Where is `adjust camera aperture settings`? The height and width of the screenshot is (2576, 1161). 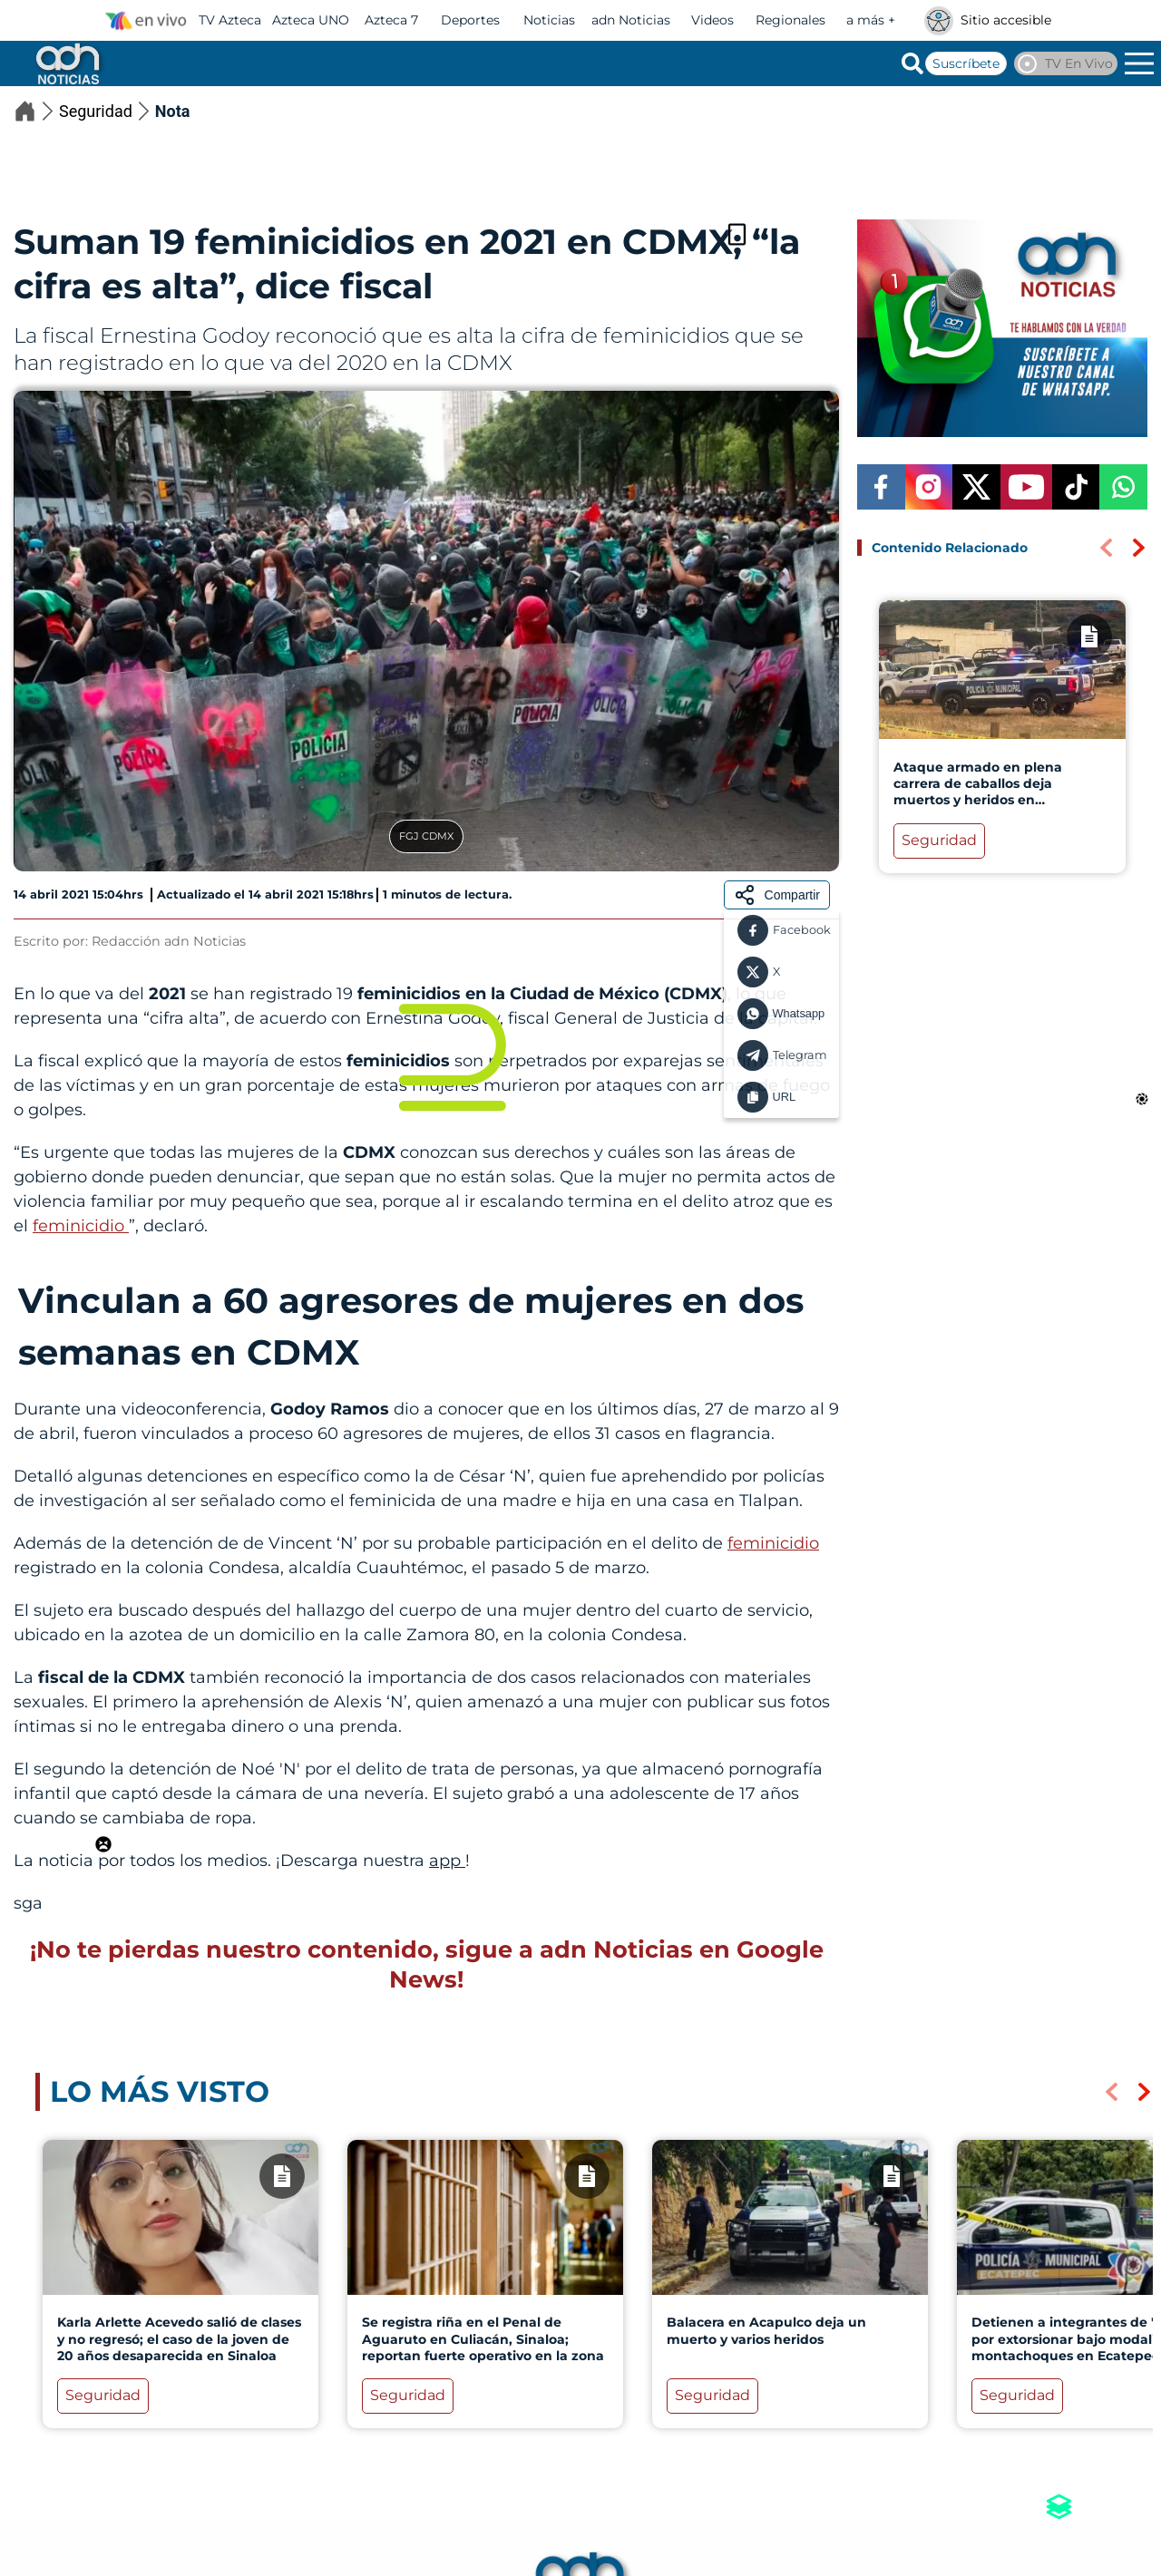
adjust camera aperture settings is located at coordinates (1142, 1099).